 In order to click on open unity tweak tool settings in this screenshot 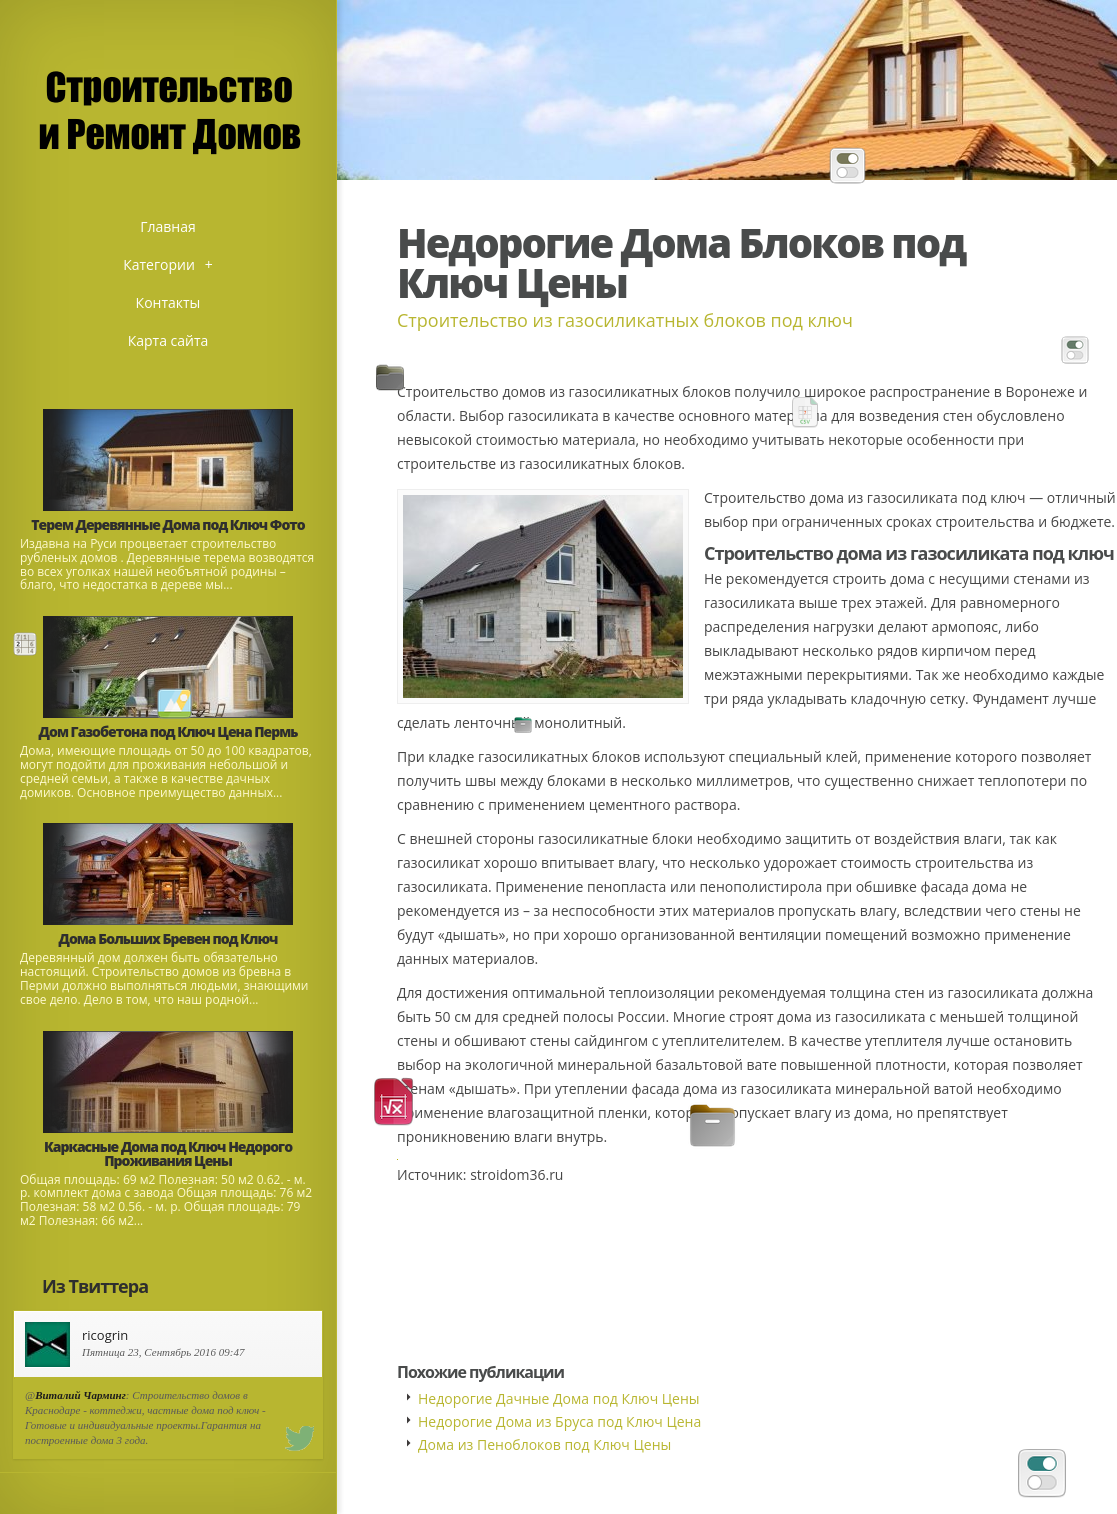, I will do `click(1075, 350)`.